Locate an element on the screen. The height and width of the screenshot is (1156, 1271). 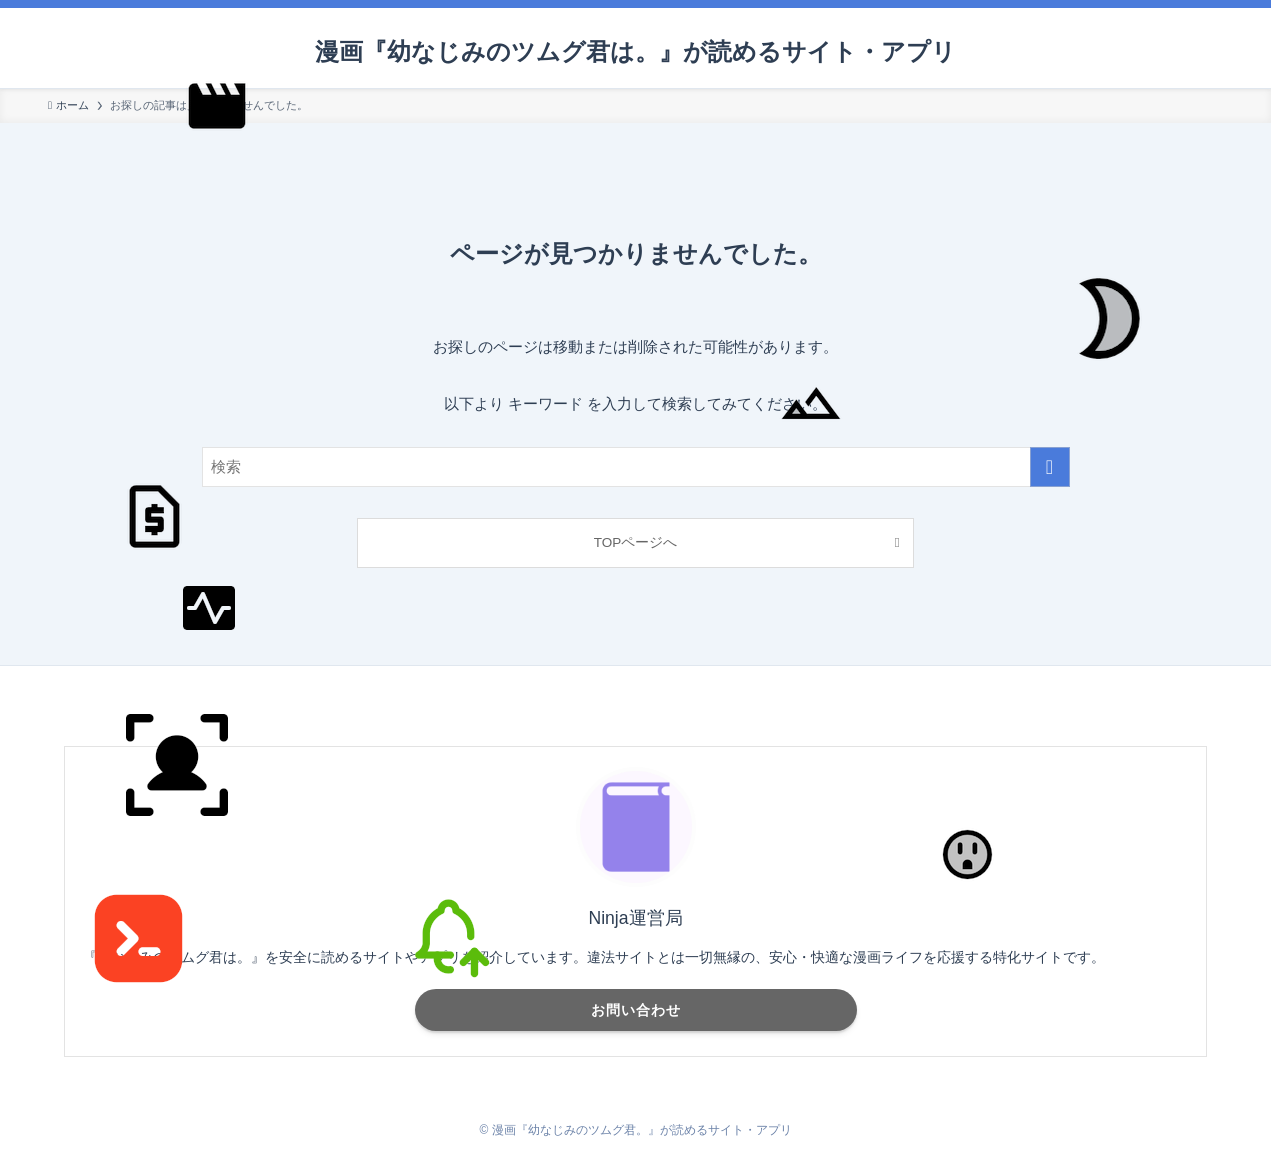
upload or export notification settings is located at coordinates (448, 936).